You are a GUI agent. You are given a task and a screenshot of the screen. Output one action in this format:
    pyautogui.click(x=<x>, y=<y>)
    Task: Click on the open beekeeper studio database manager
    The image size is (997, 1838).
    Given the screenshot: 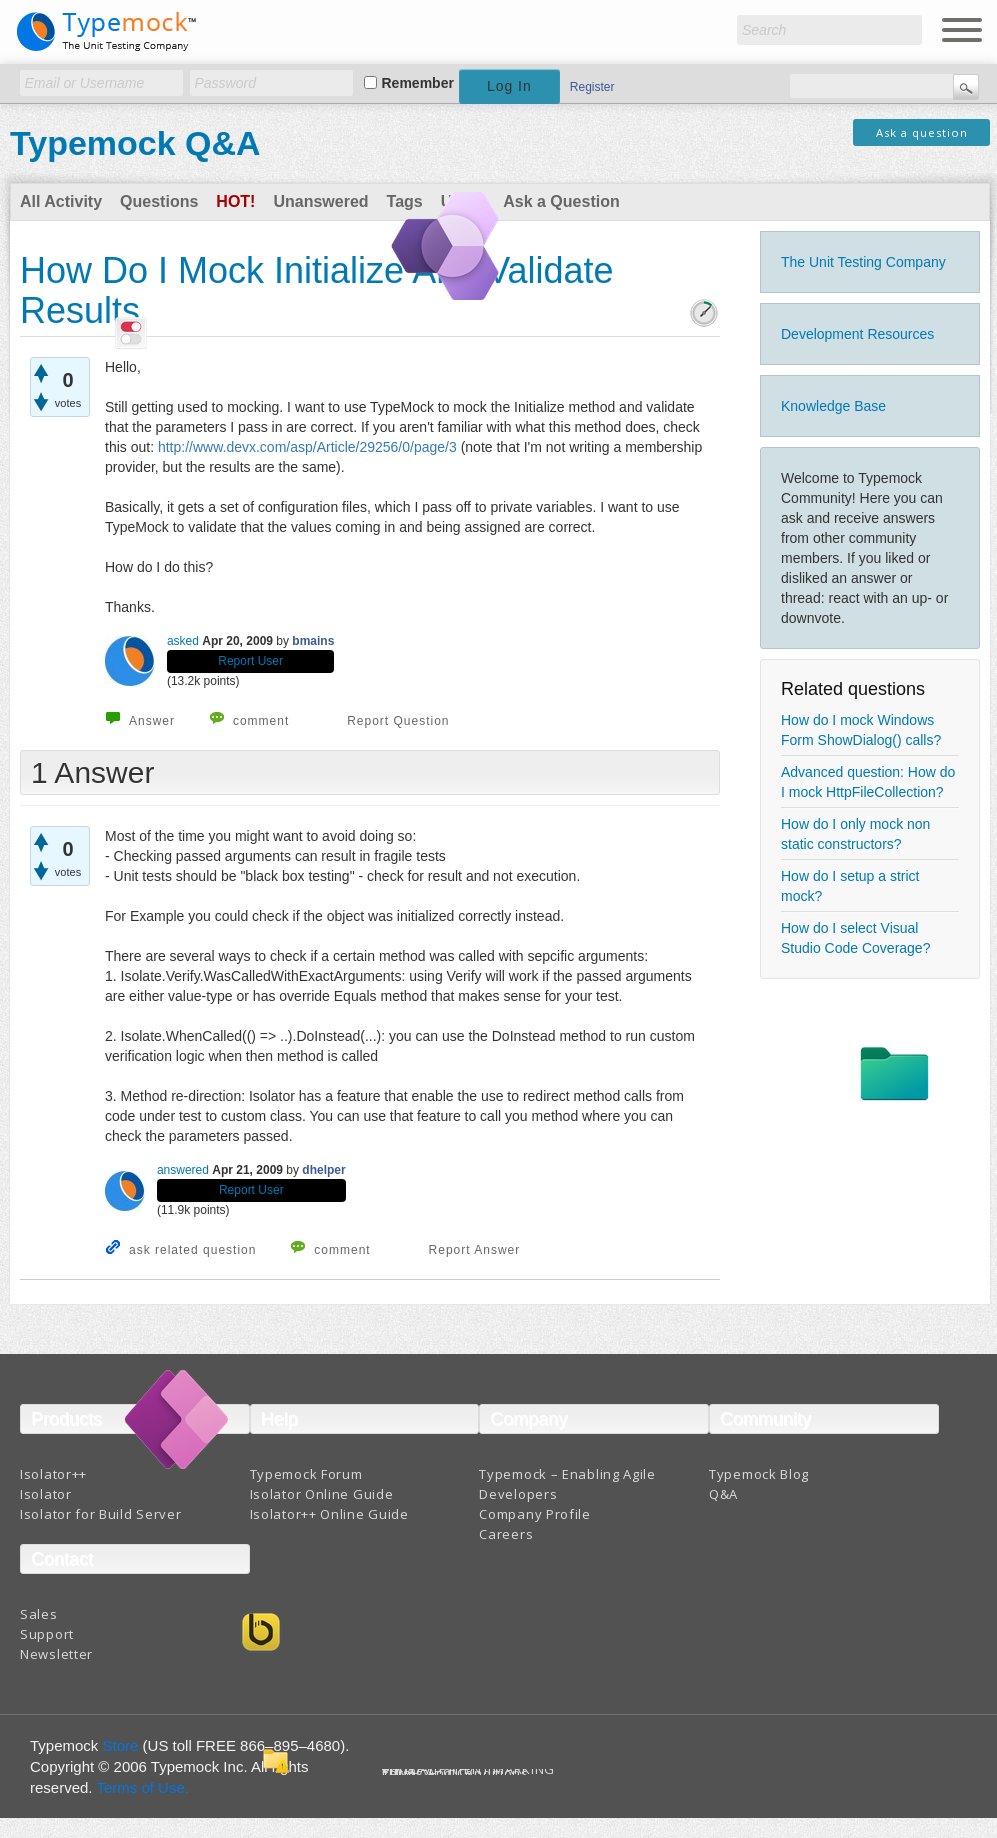 What is the action you would take?
    pyautogui.click(x=261, y=1632)
    